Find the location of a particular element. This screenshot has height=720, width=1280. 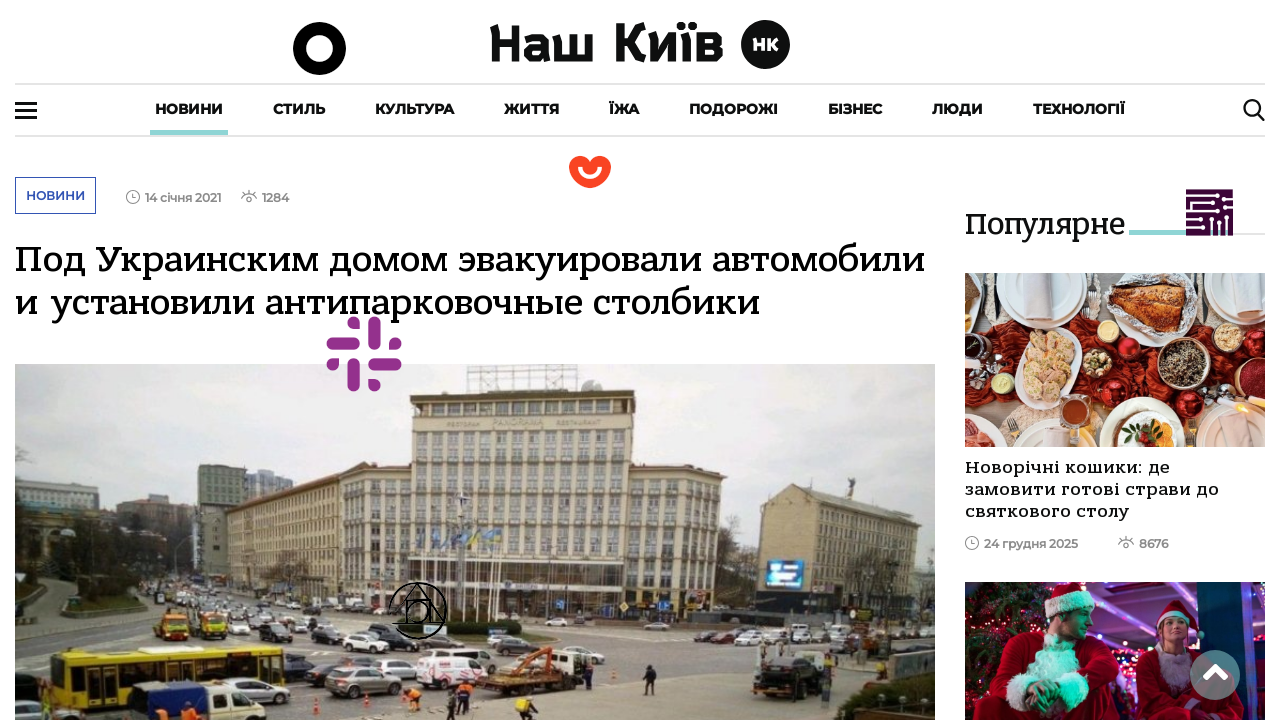

access Okta identity management is located at coordinates (319, 48).